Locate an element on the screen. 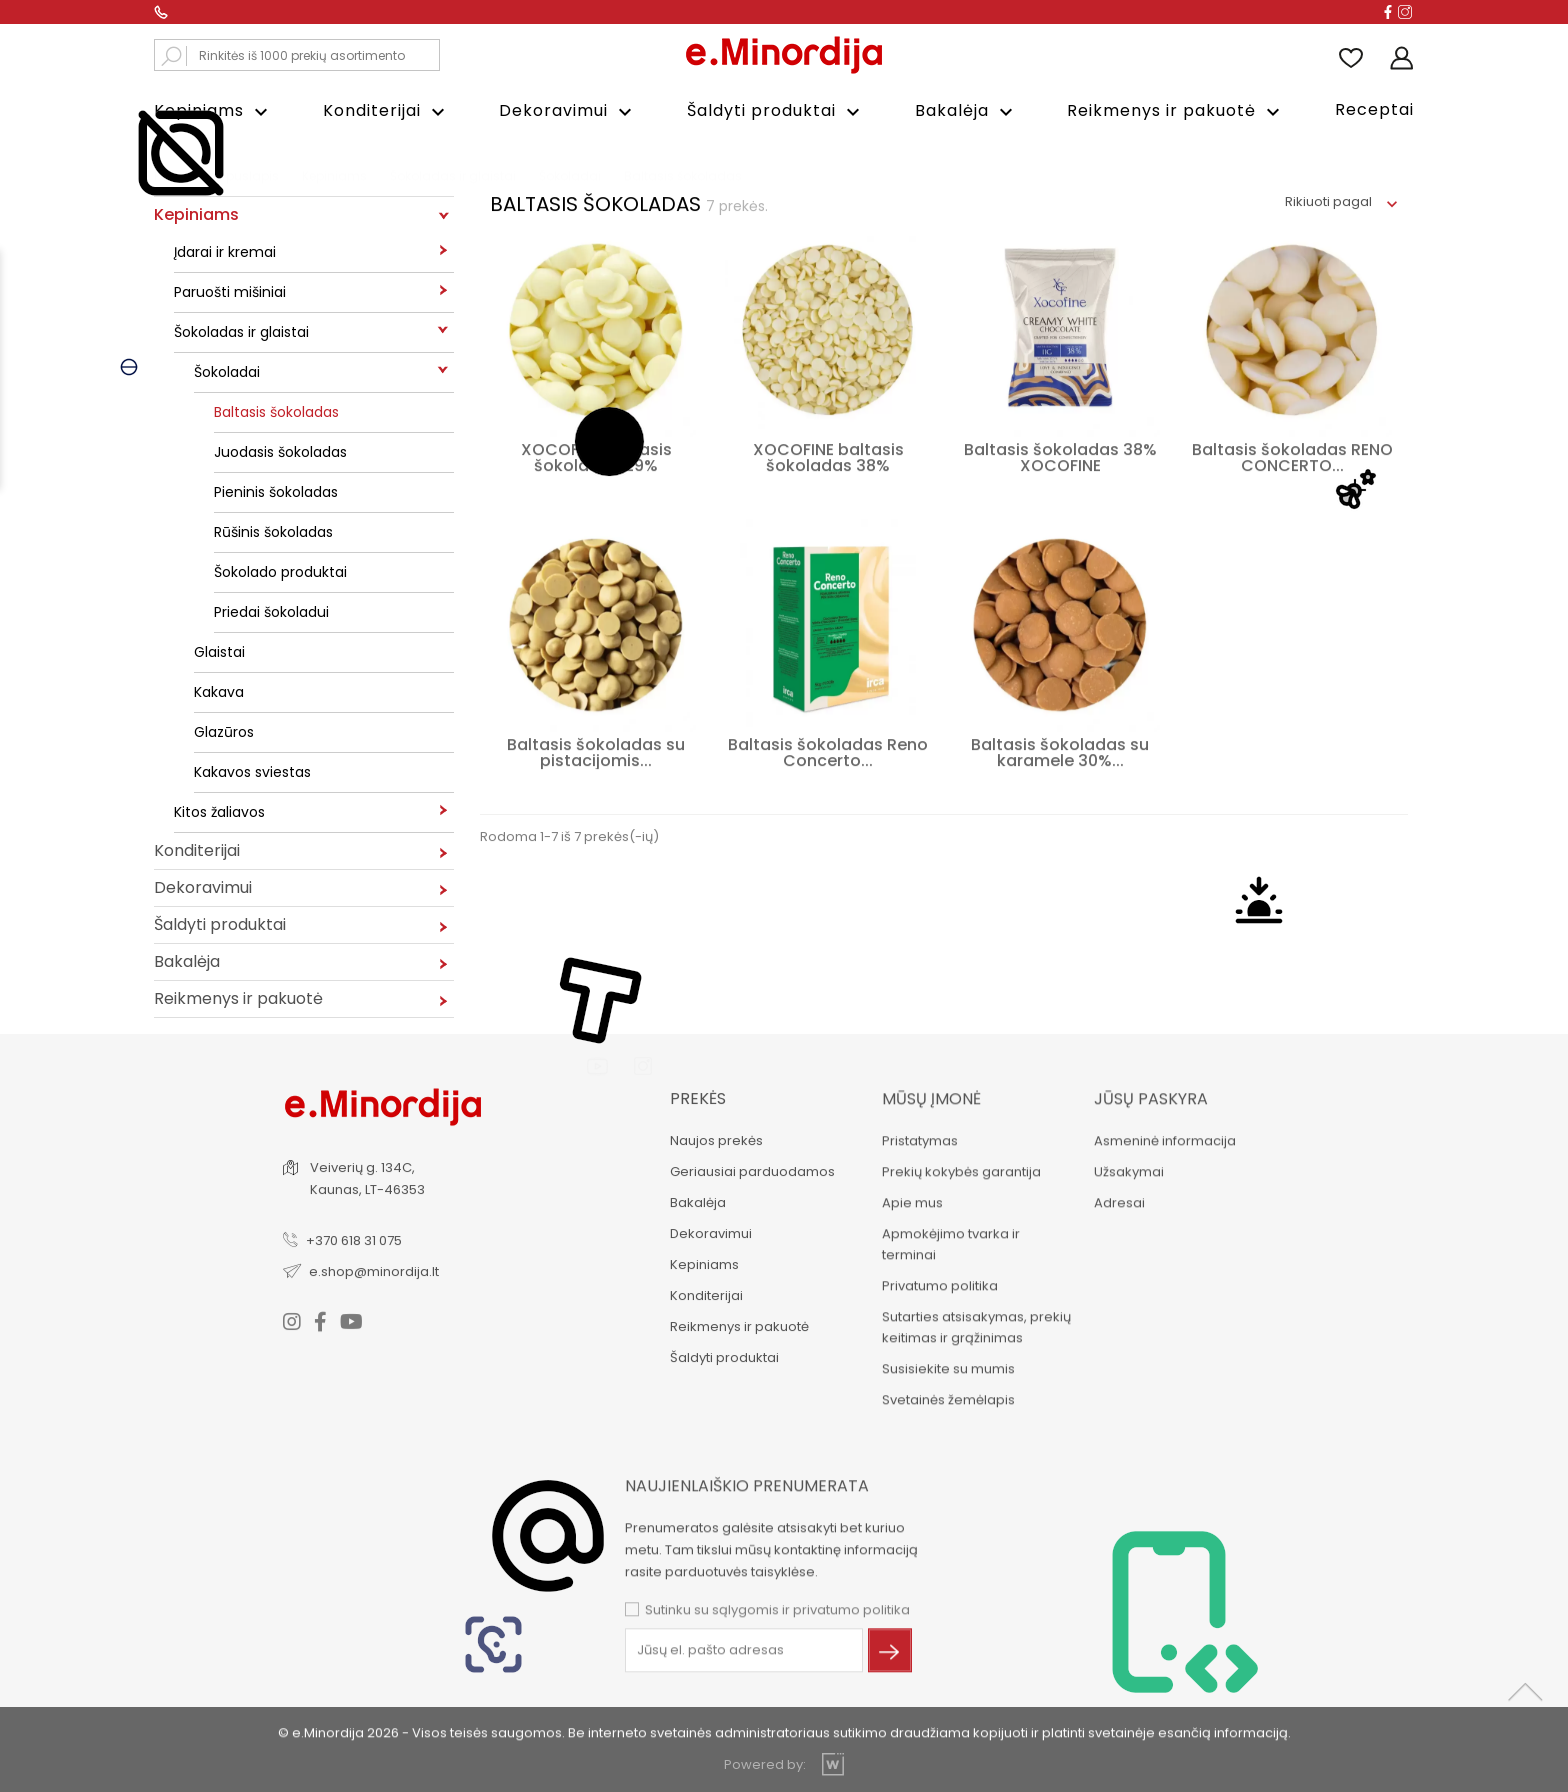  access nature or outdoor-themed emoji is located at coordinates (1356, 489).